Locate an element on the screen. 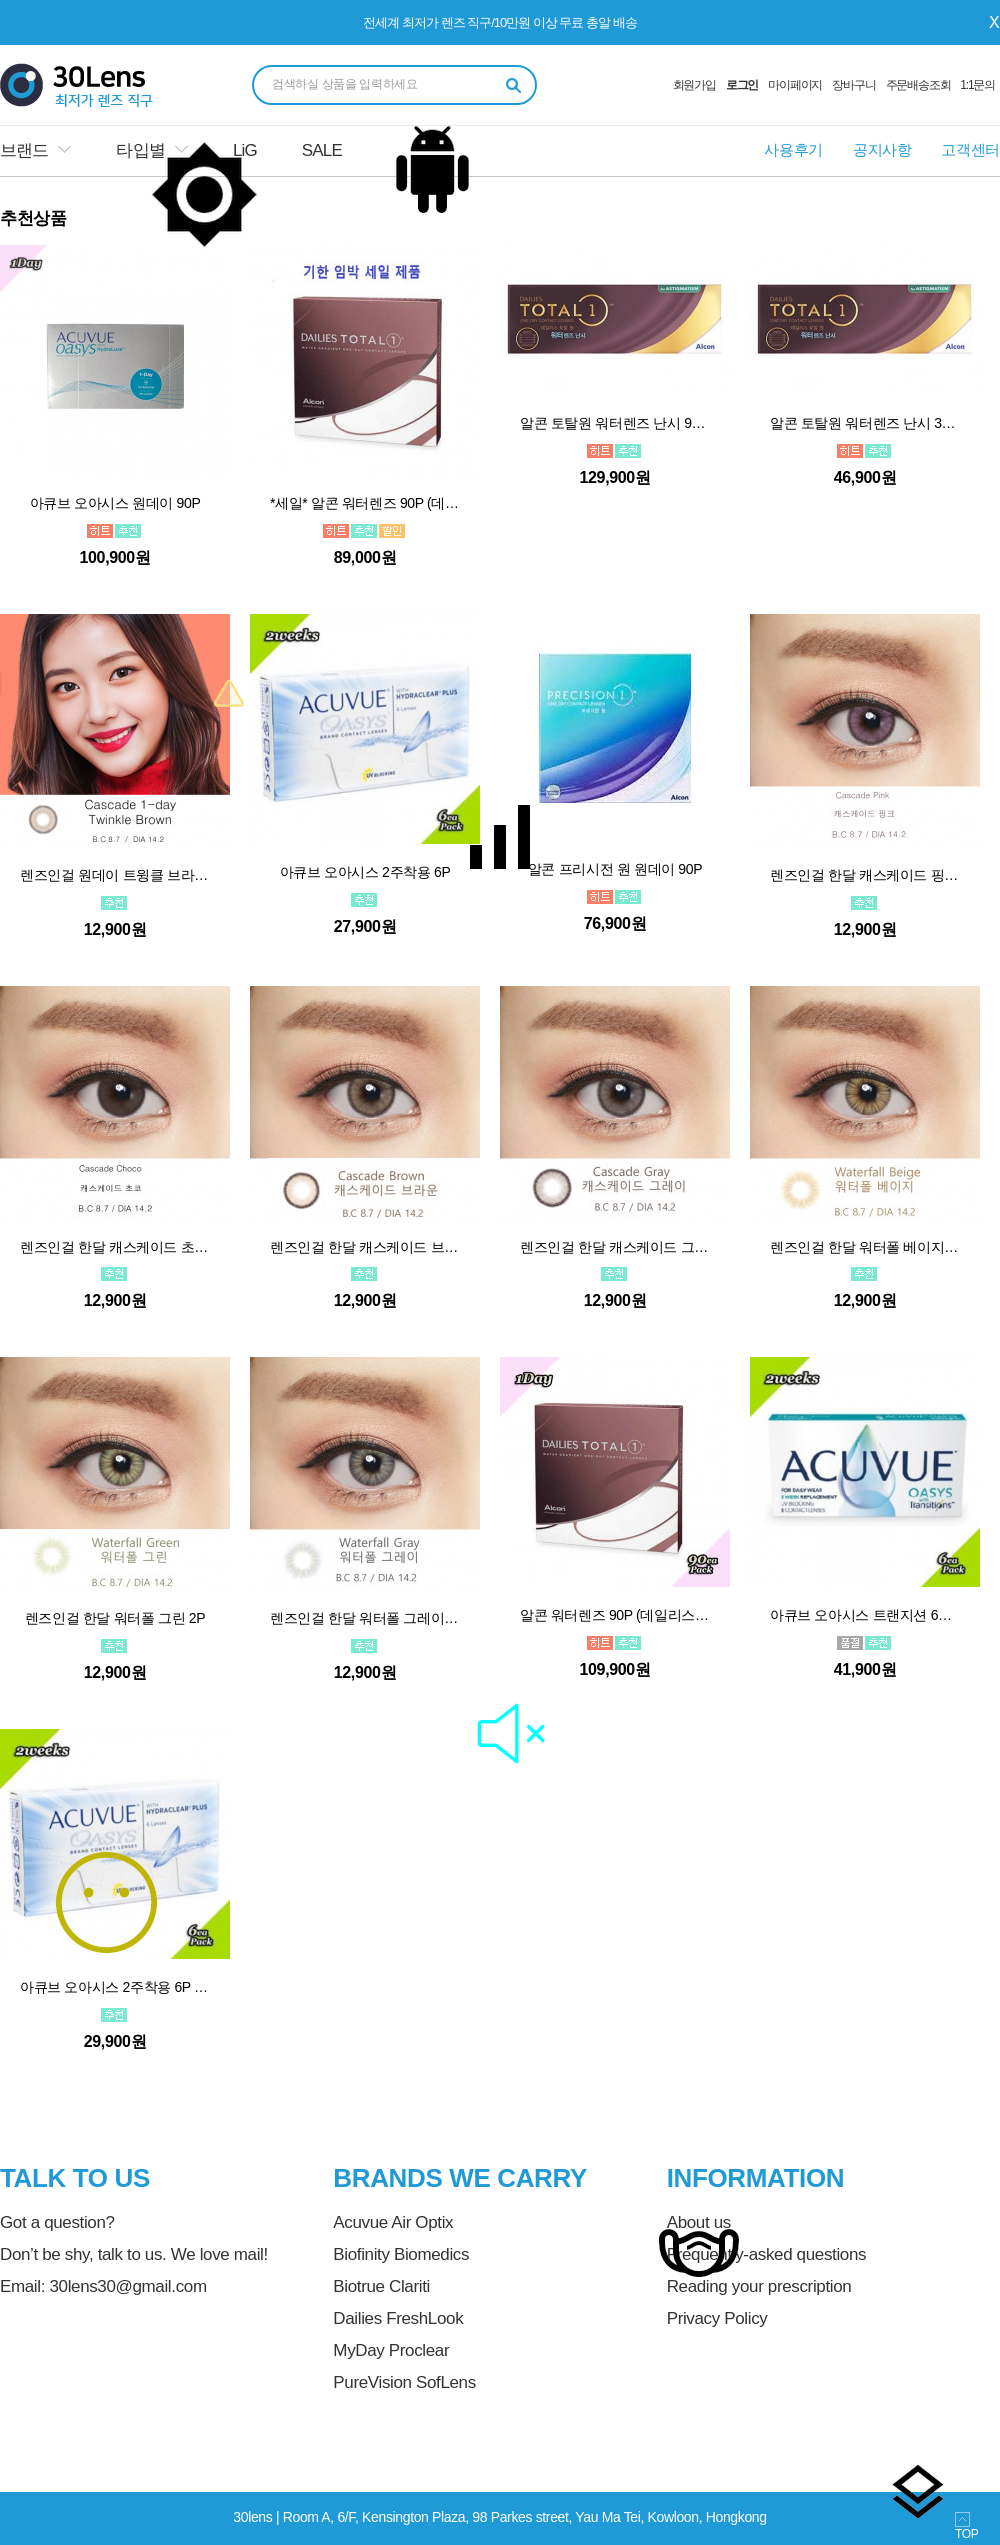 The height and width of the screenshot is (2545, 1000). toggle map layers on or off is located at coordinates (918, 2493).